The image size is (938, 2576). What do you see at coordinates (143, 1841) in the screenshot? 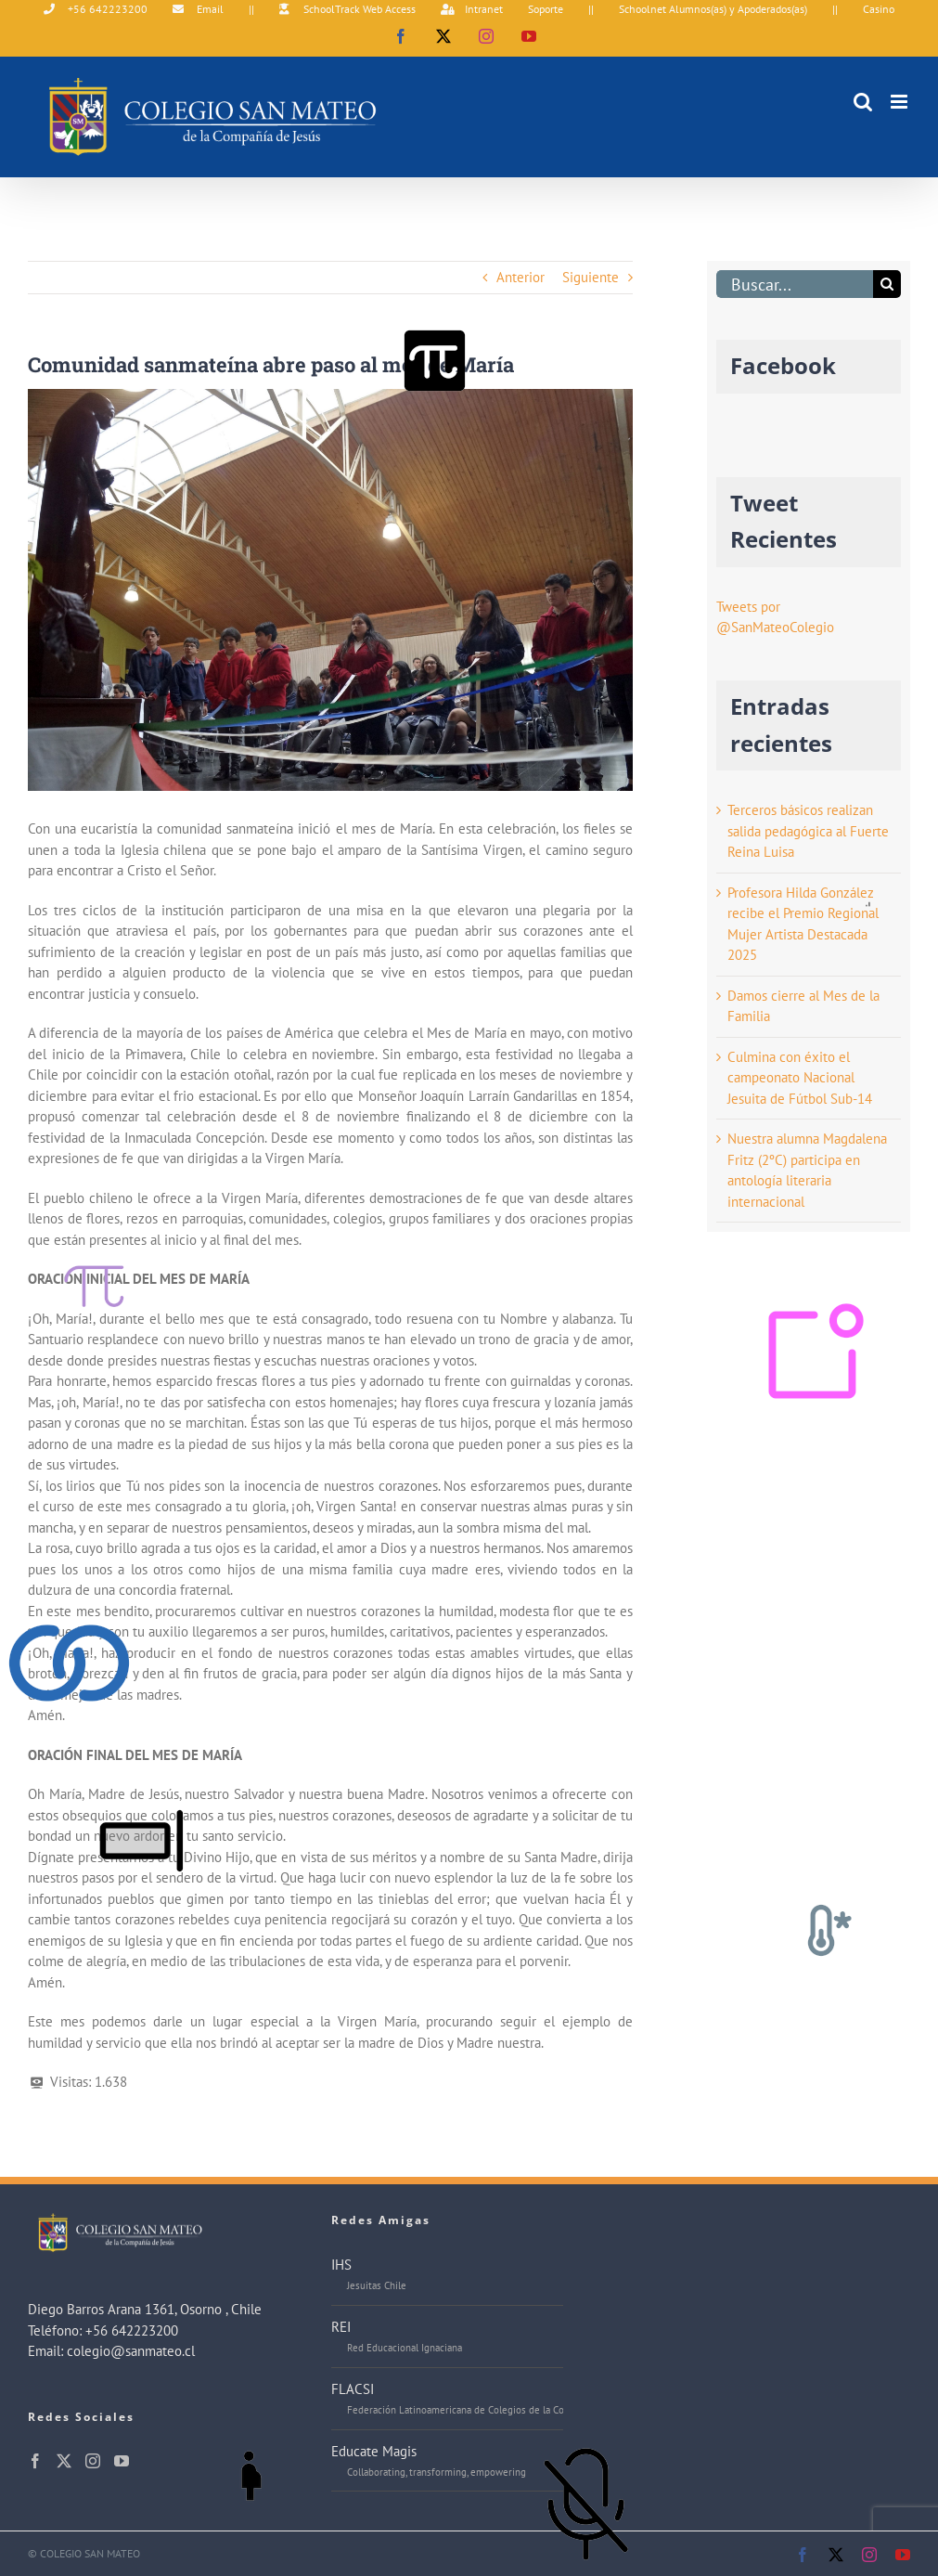
I see `align content to the right` at bounding box center [143, 1841].